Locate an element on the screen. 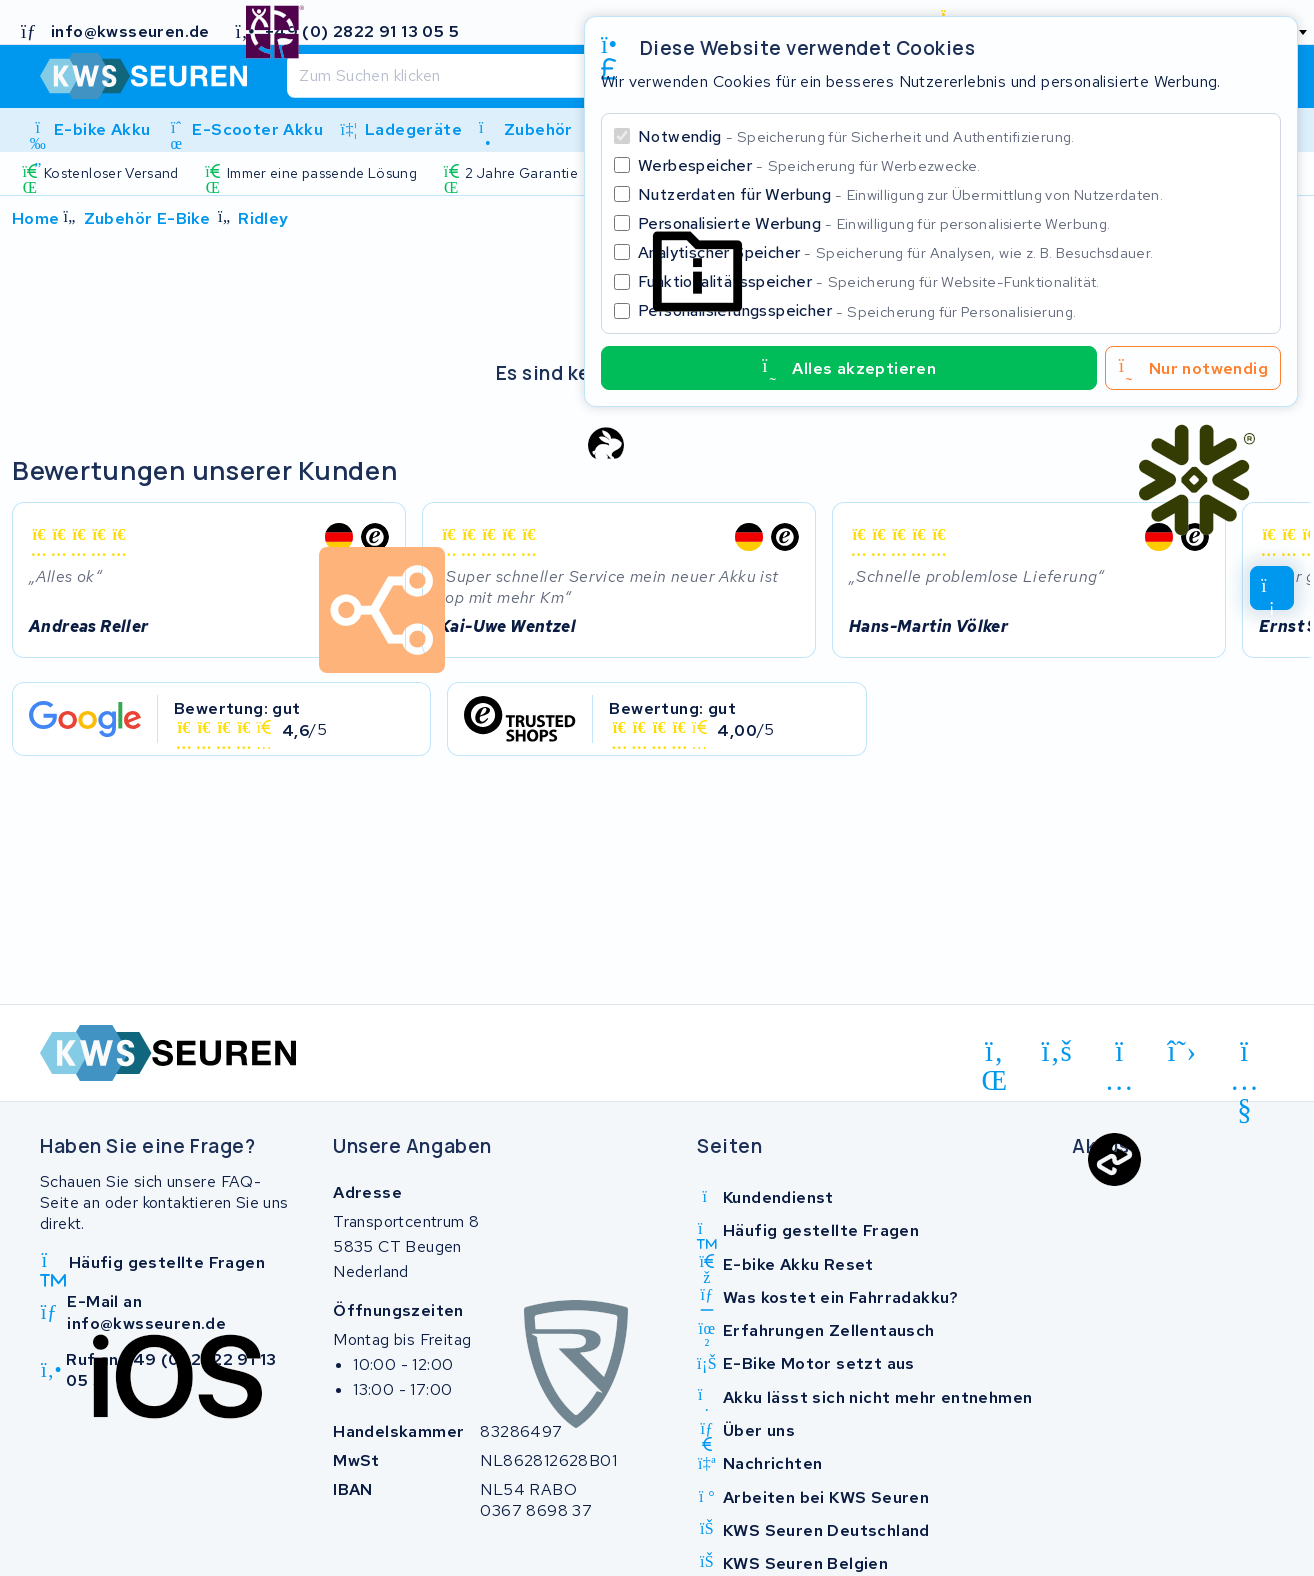 The width and height of the screenshot is (1314, 1576). view folder details or properties is located at coordinates (697, 271).